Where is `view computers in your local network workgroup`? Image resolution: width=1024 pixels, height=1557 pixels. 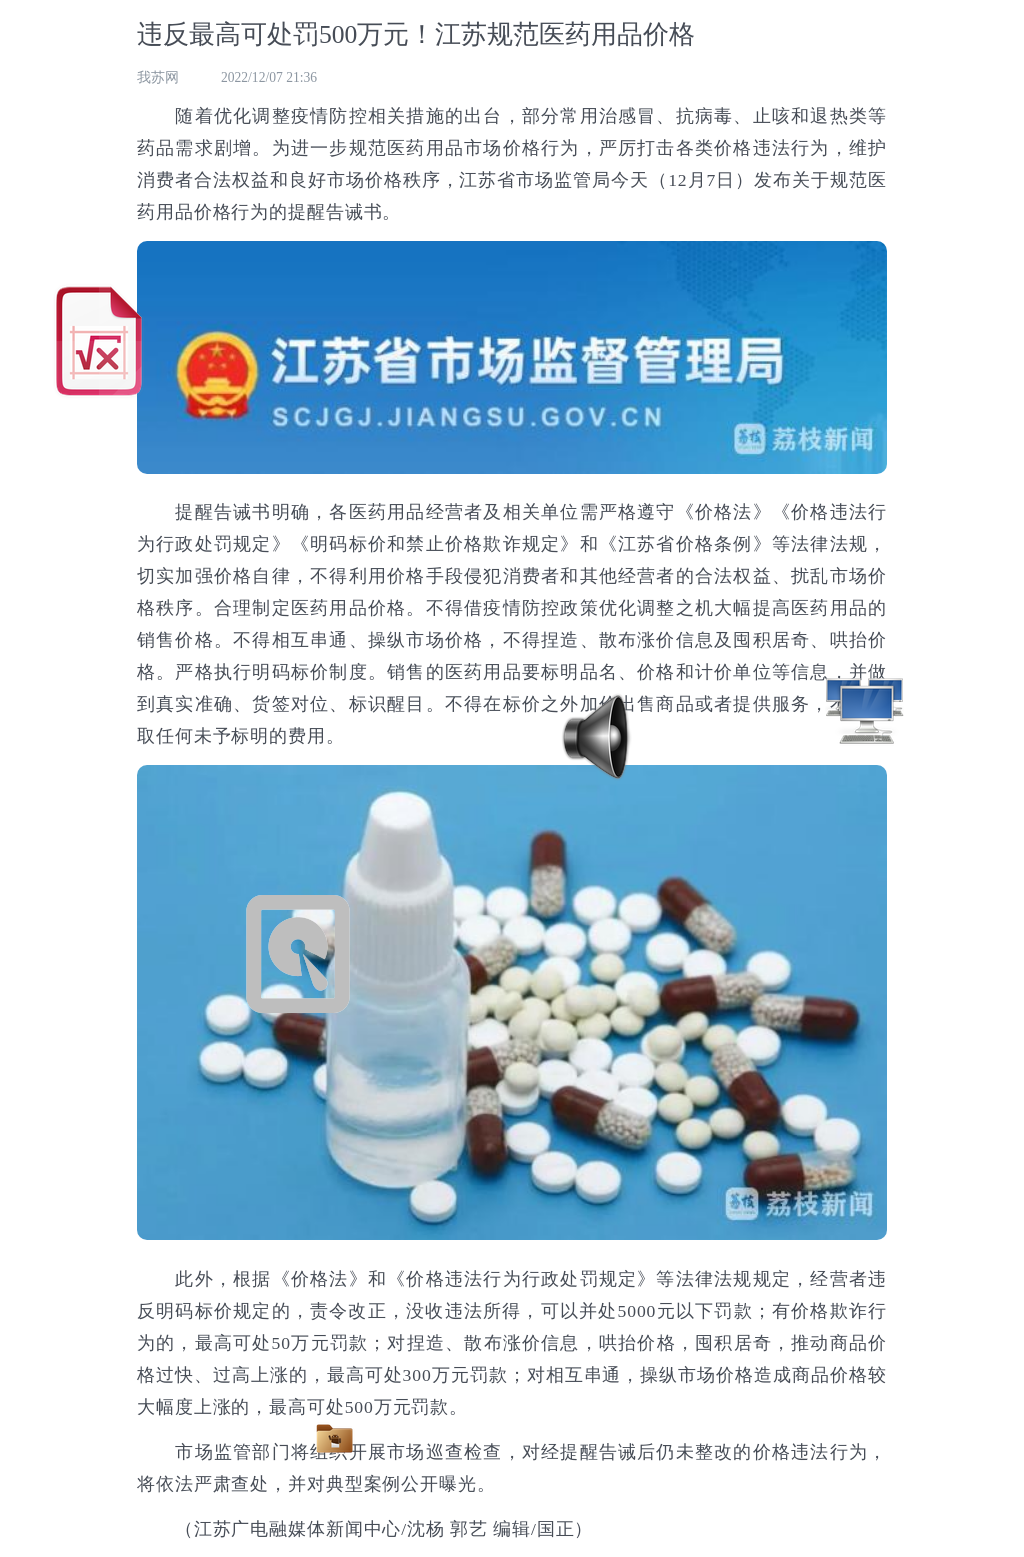 view computers in your local network workgroup is located at coordinates (864, 710).